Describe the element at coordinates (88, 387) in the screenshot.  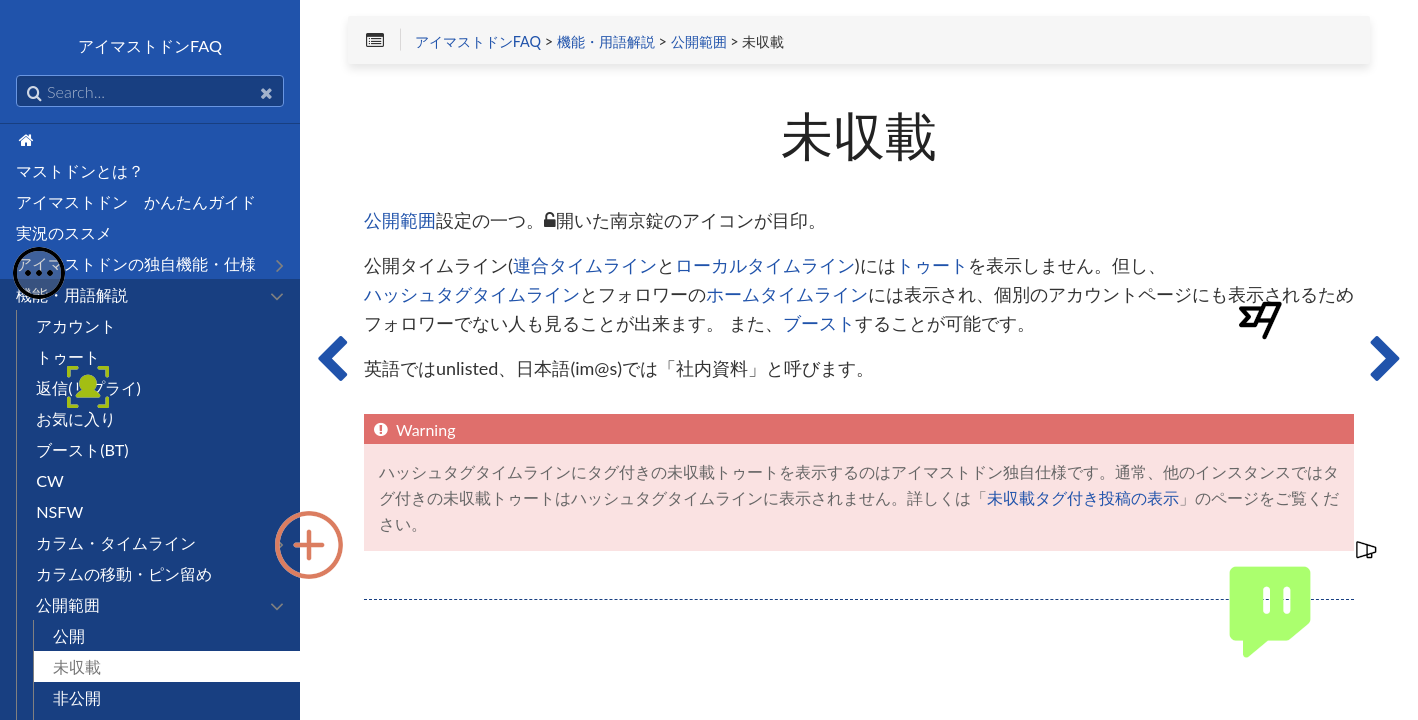
I see `focus on current user profile` at that location.